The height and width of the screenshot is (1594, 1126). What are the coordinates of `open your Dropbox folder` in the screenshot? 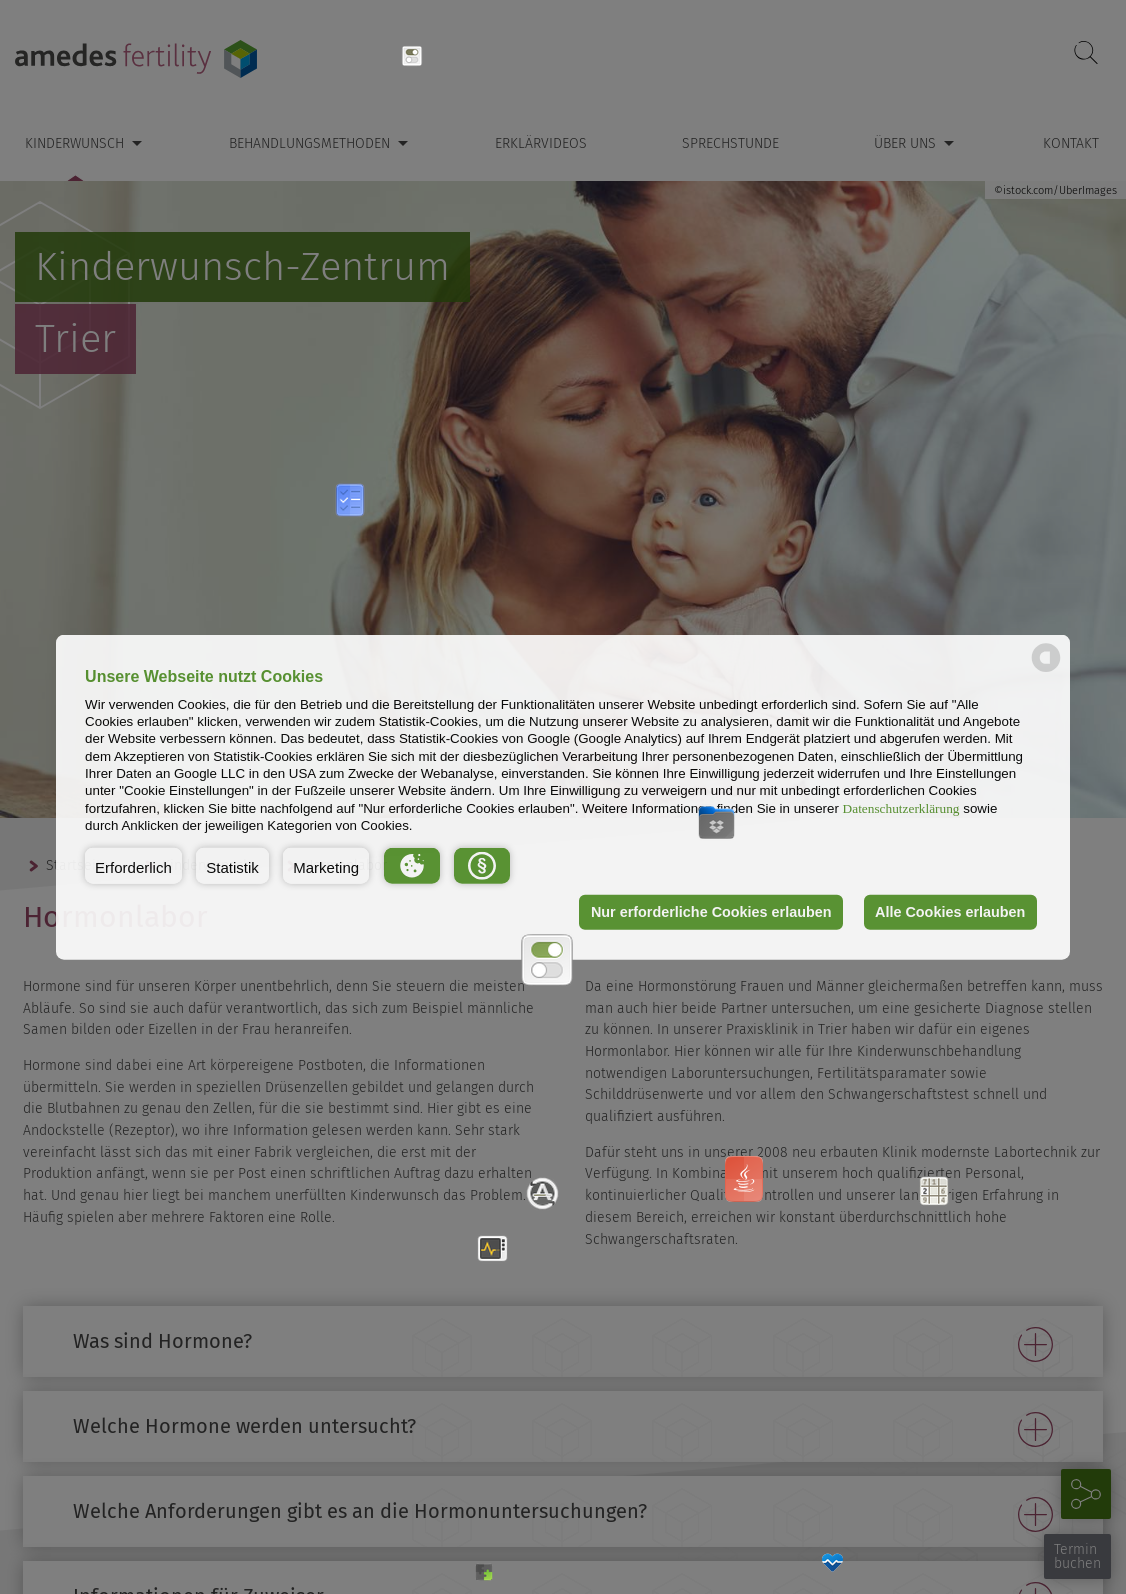 It's located at (716, 822).